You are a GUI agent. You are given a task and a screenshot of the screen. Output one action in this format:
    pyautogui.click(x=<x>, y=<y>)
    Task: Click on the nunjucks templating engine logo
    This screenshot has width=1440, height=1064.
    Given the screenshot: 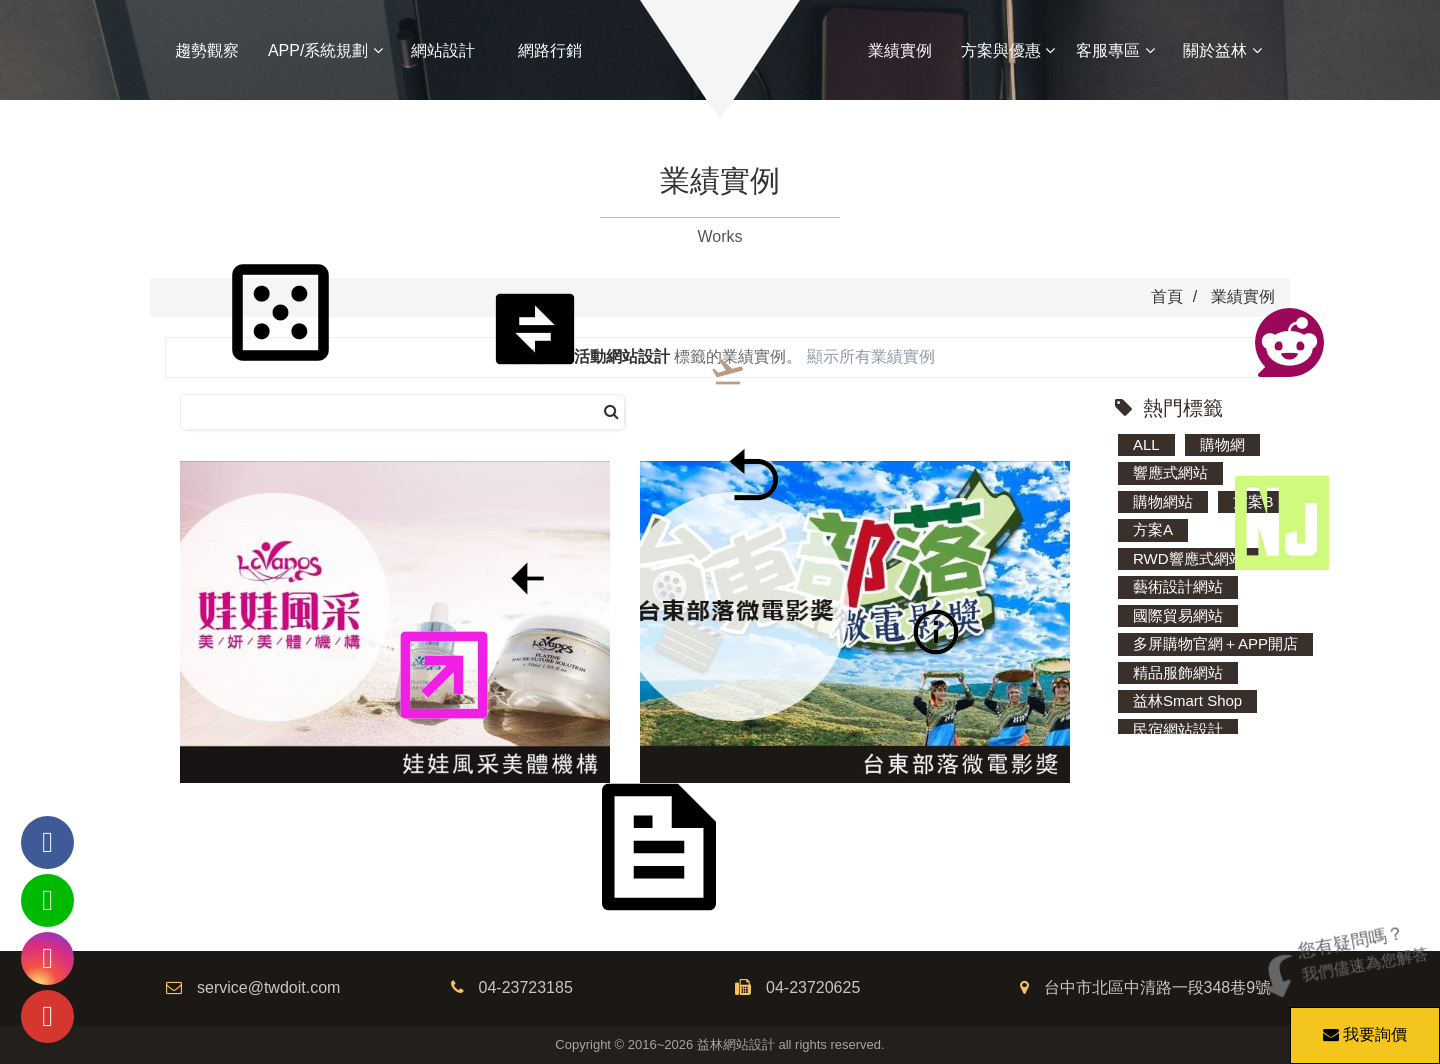 What is the action you would take?
    pyautogui.click(x=1282, y=523)
    